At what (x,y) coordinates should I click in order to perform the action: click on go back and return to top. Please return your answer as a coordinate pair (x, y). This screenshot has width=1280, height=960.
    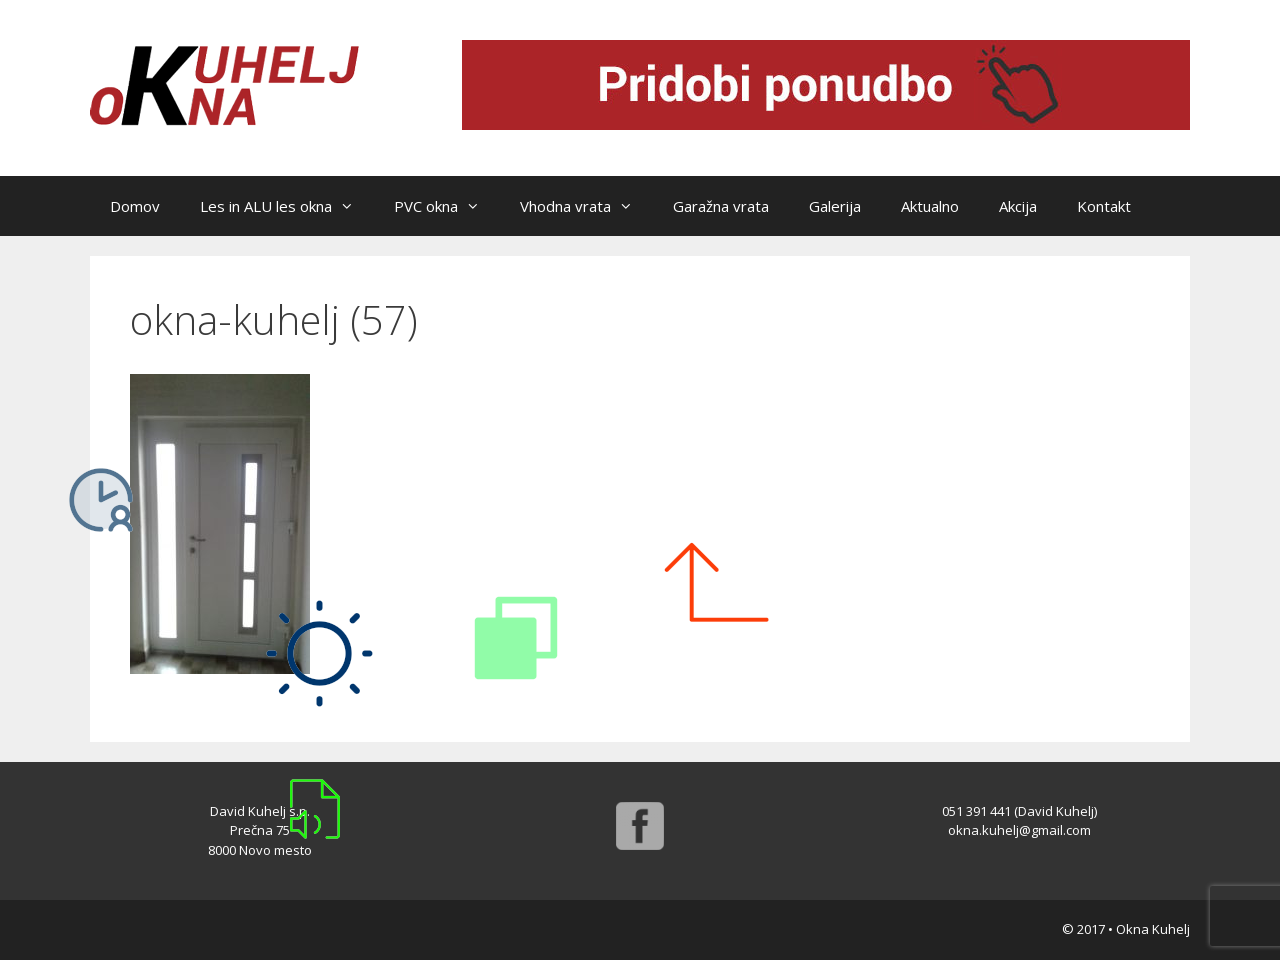
    Looking at the image, I should click on (712, 586).